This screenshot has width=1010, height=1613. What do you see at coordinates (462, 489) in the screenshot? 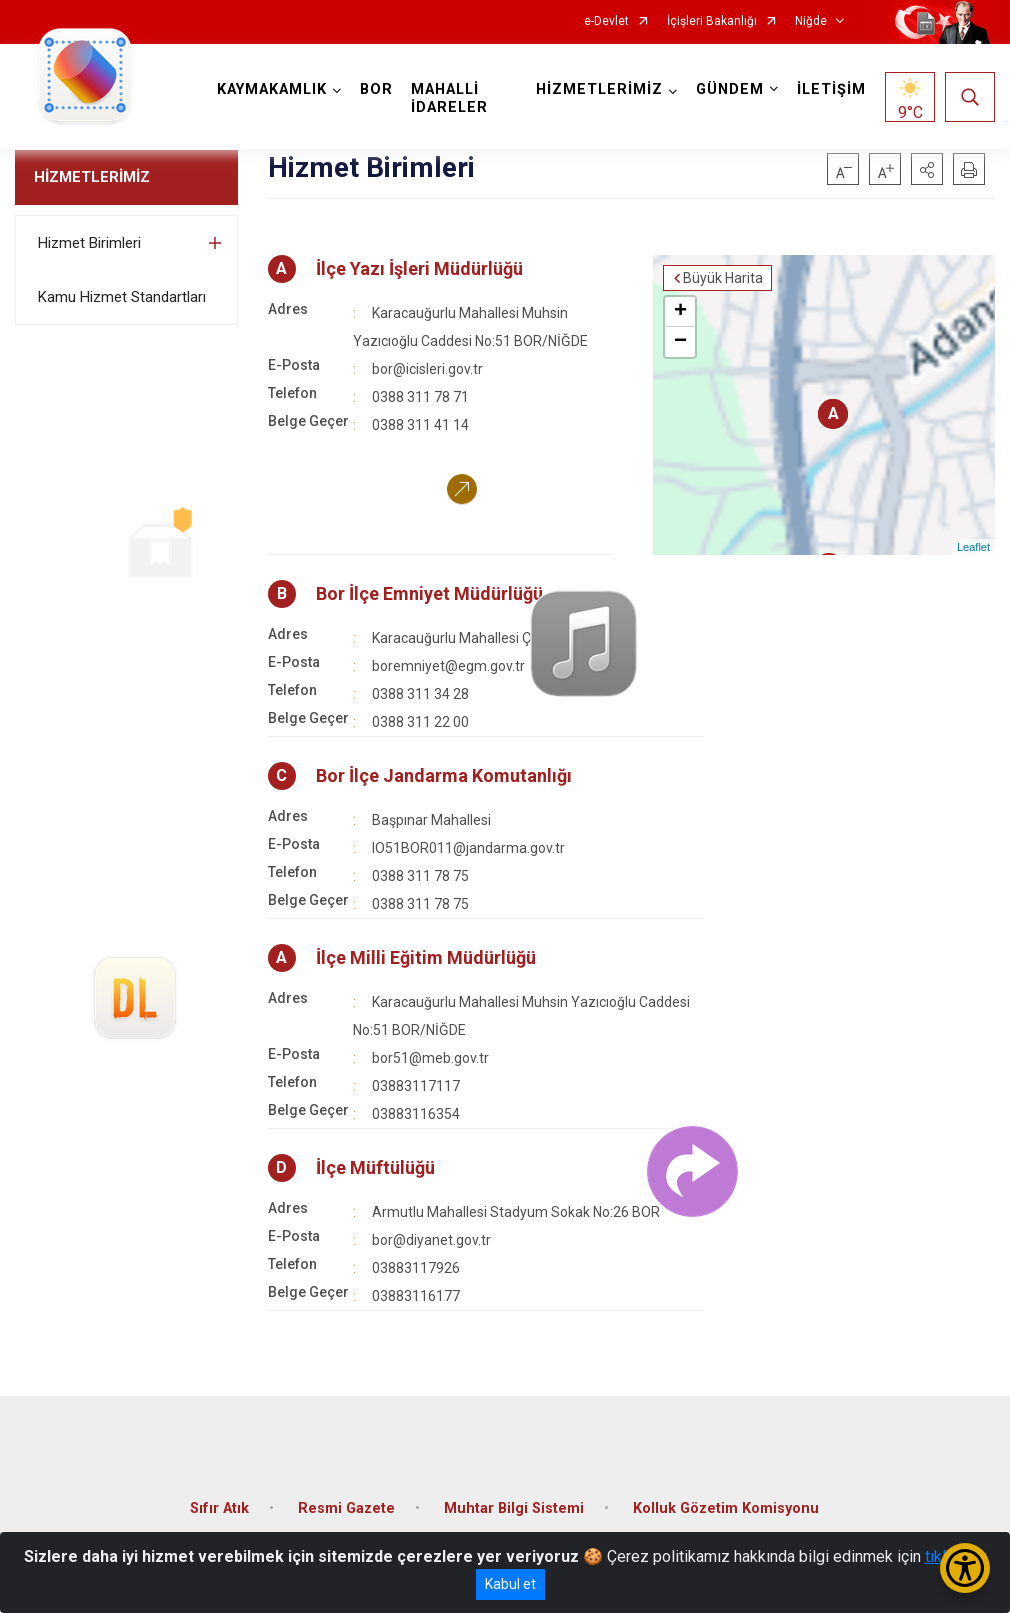
I see `indicates a symbolic link or shortcut to another file` at bounding box center [462, 489].